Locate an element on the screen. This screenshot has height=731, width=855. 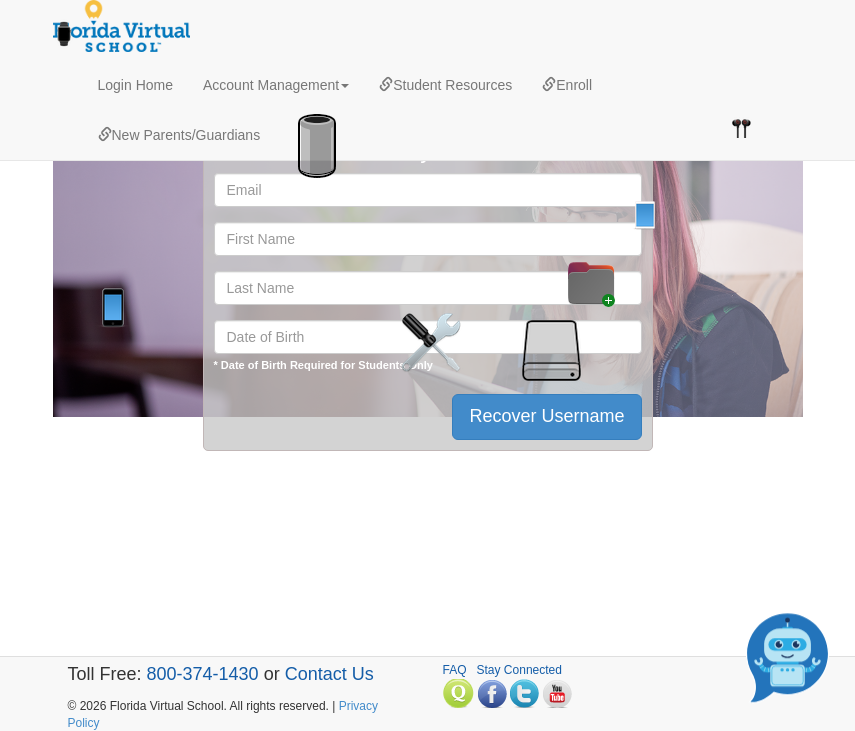
mac pro (cylinder model) in finder sidebar is located at coordinates (317, 146).